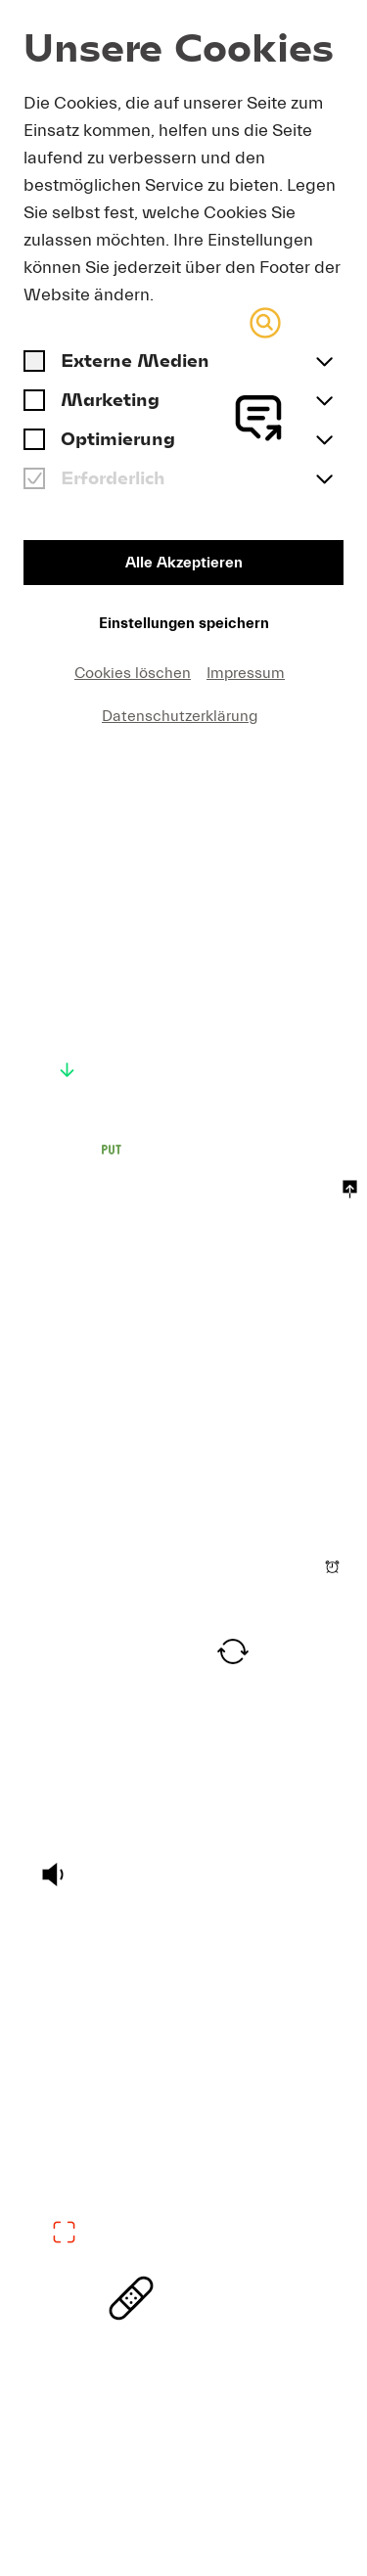 The height and width of the screenshot is (2576, 367). I want to click on scroll down or view more content, so click(67, 1069).